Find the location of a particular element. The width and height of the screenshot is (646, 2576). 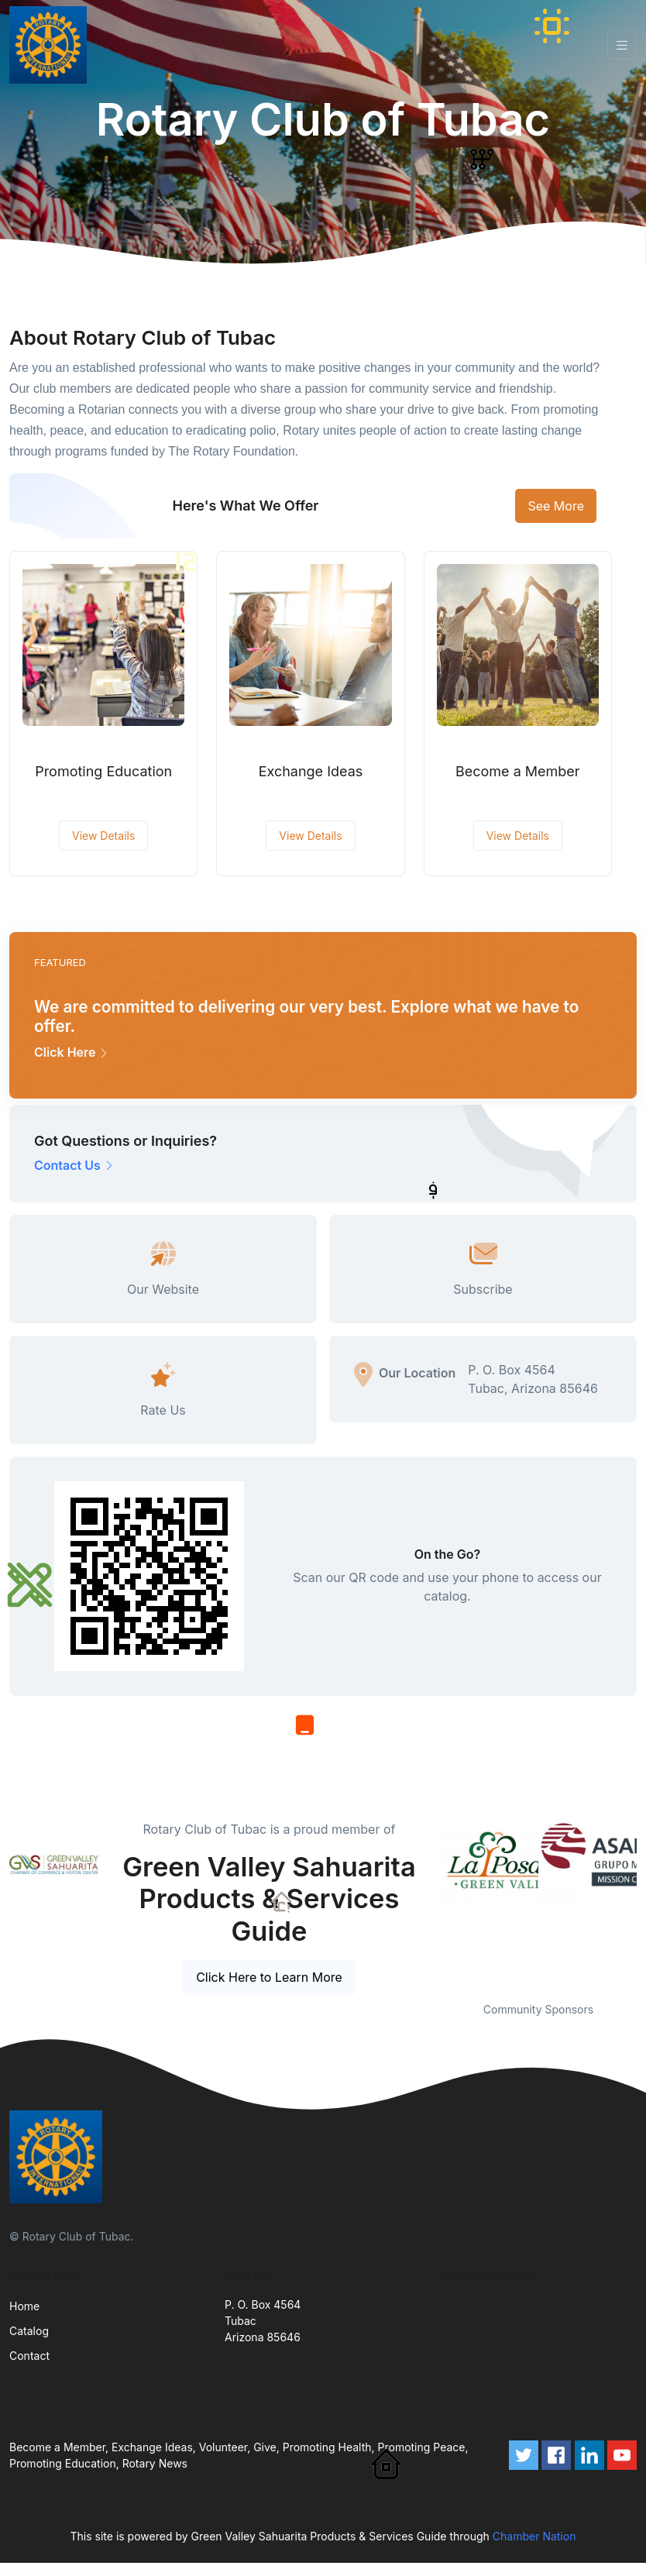

tools or settings unavailable is located at coordinates (29, 1584).